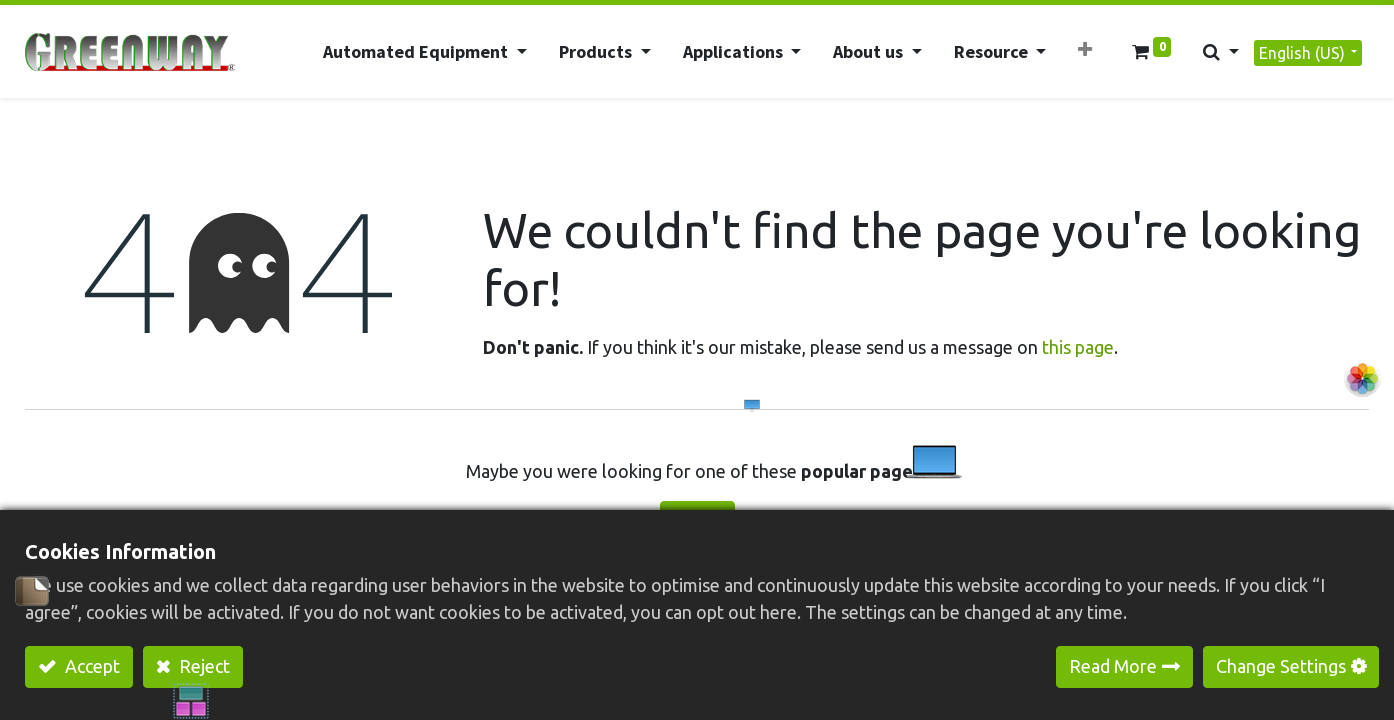 The width and height of the screenshot is (1394, 720). Describe the element at coordinates (191, 701) in the screenshot. I see `select all items in the current view` at that location.